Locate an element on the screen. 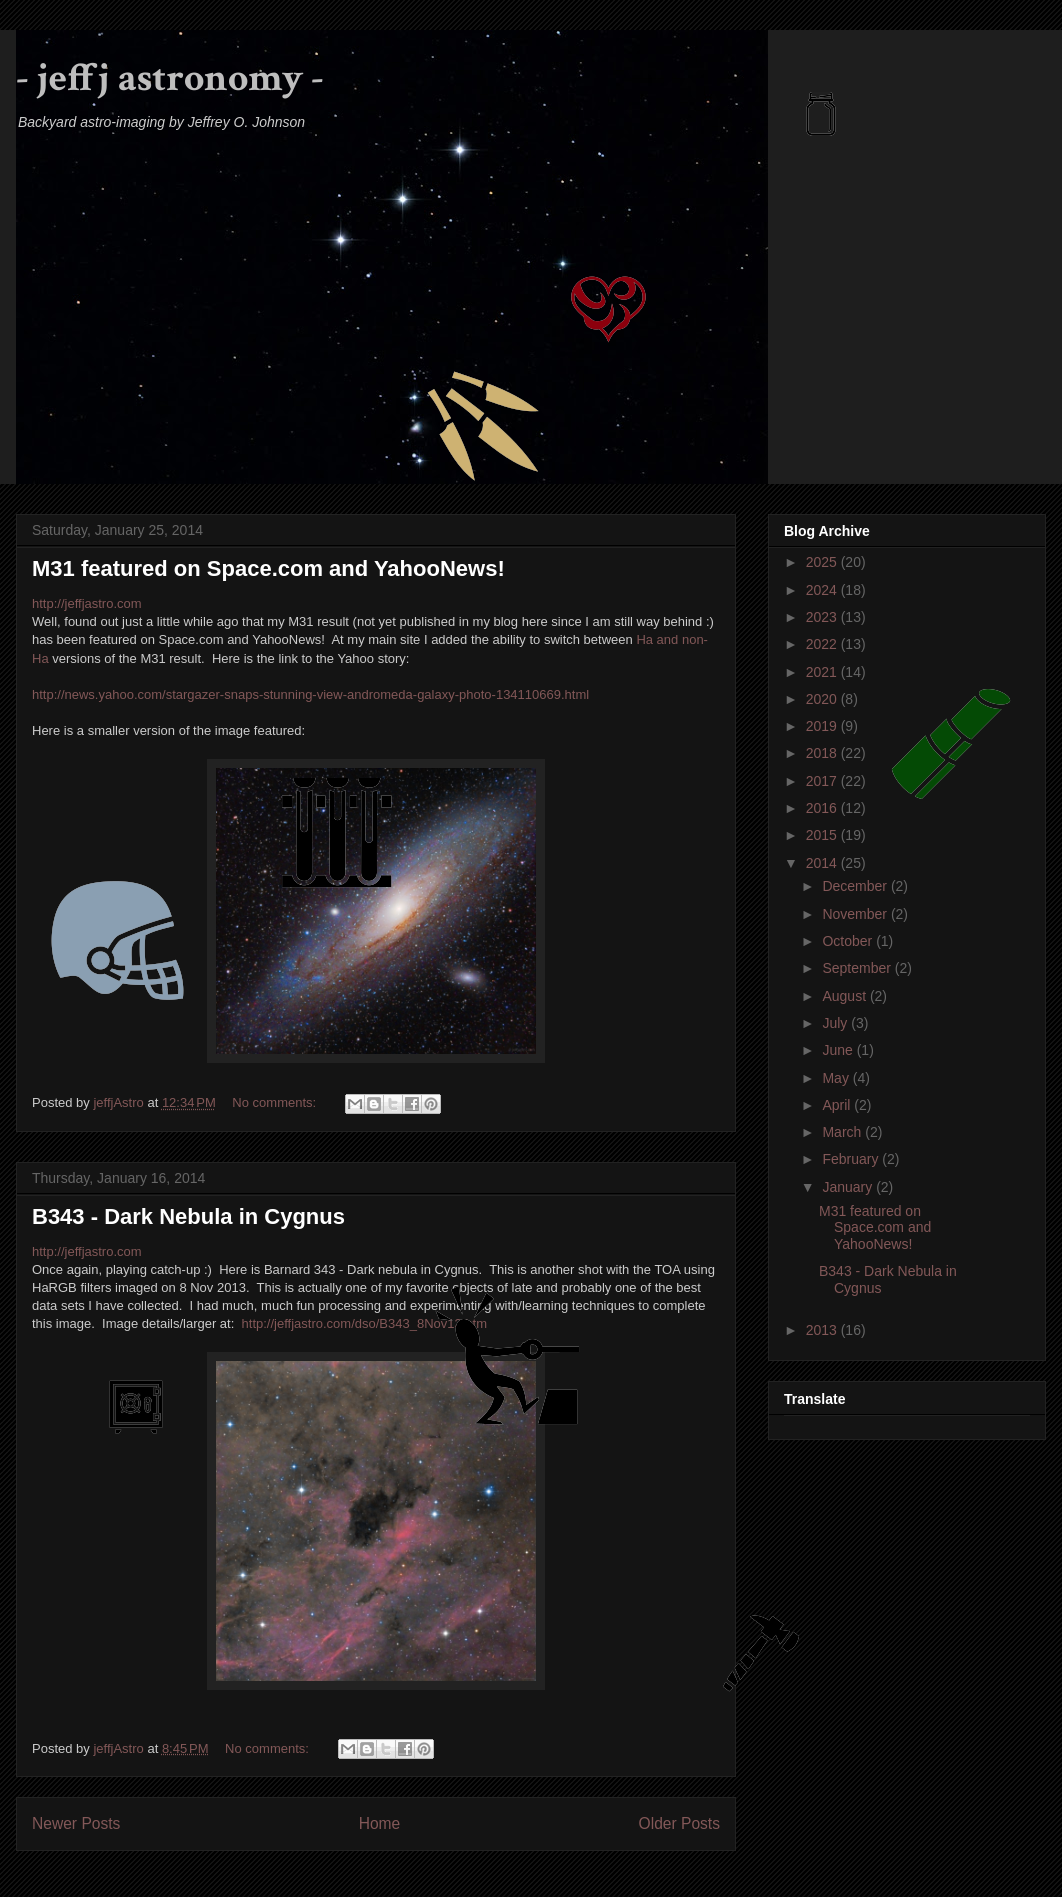 This screenshot has height=1897, width=1062. access kitchen tools or cutlery options is located at coordinates (481, 425).